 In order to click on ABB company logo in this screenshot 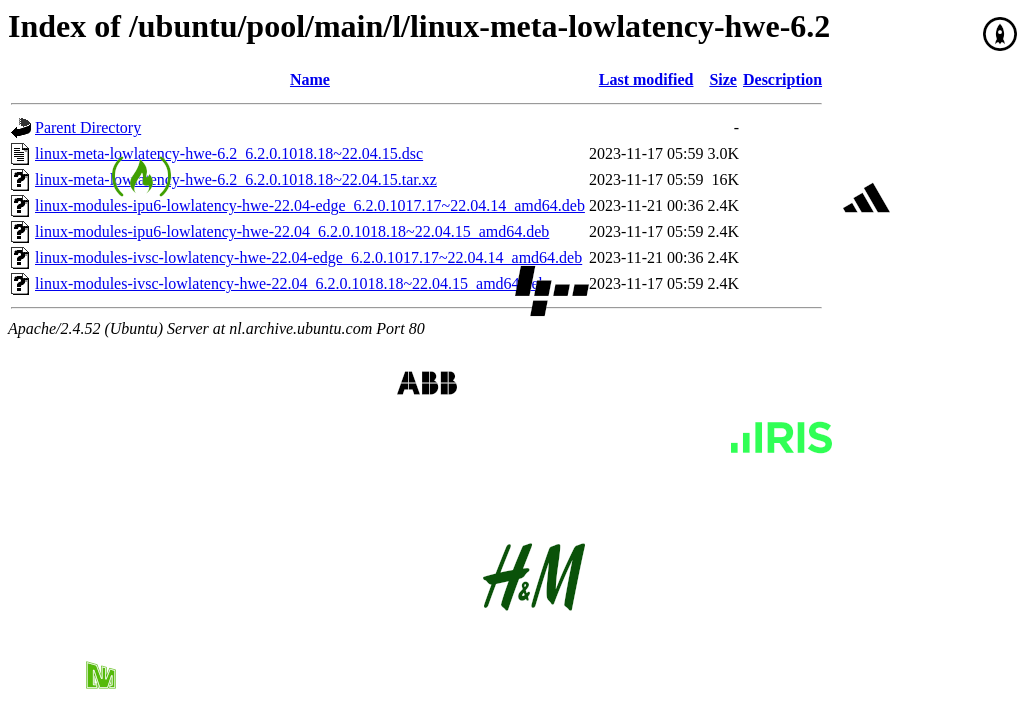, I will do `click(427, 383)`.